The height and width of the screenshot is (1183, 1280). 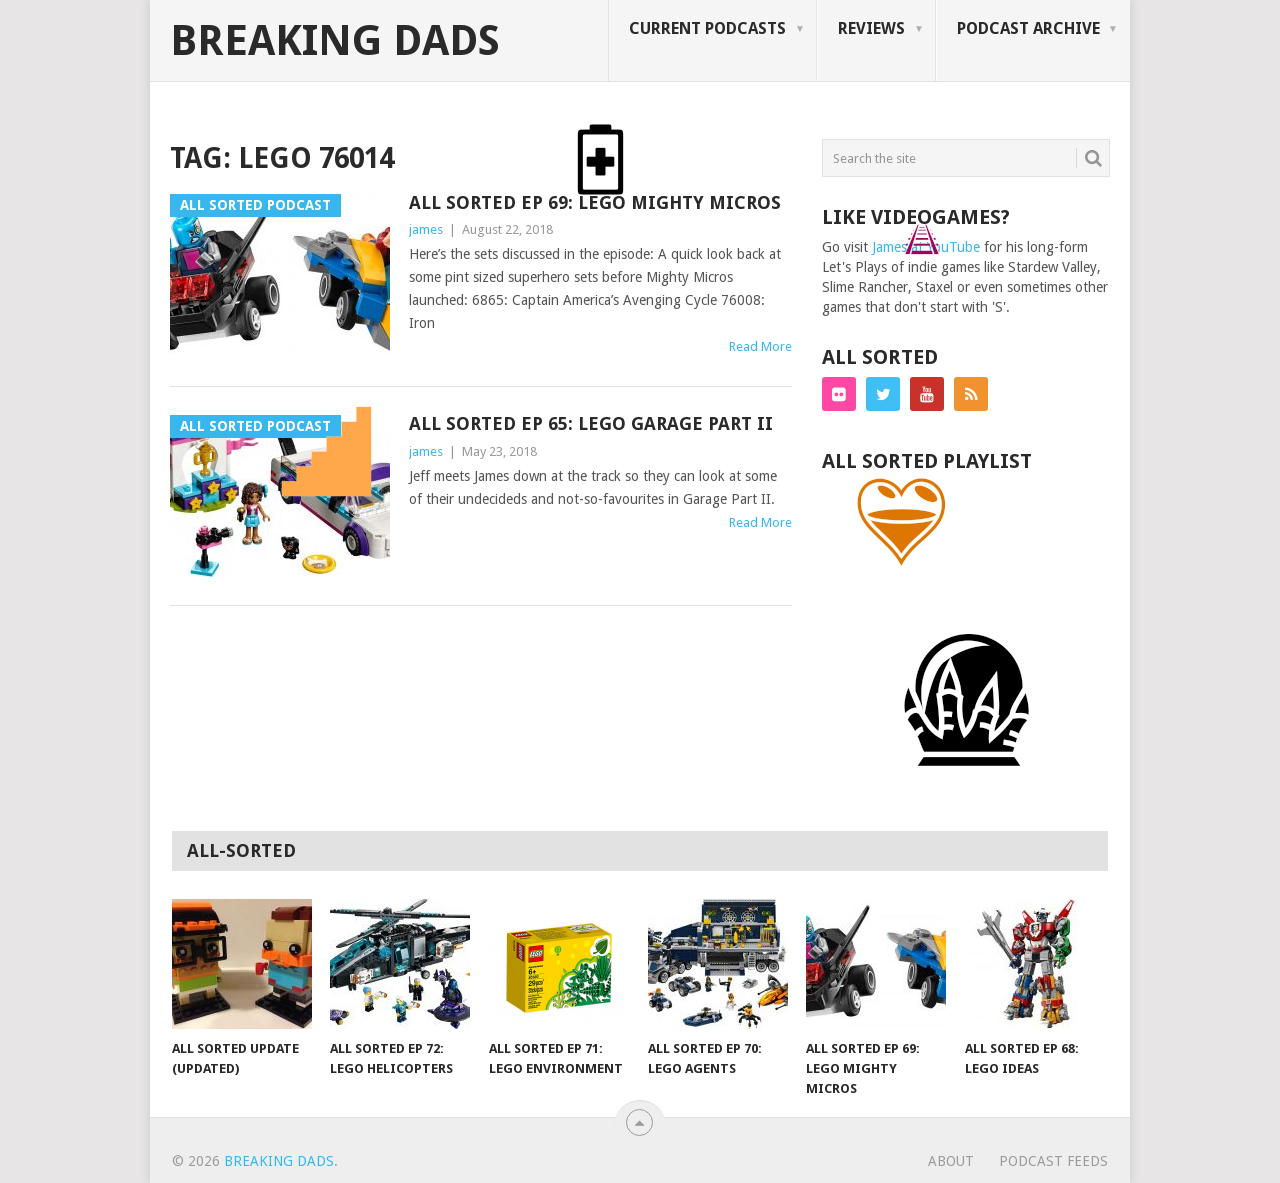 I want to click on add battery or enable battery saver mode, so click(x=600, y=159).